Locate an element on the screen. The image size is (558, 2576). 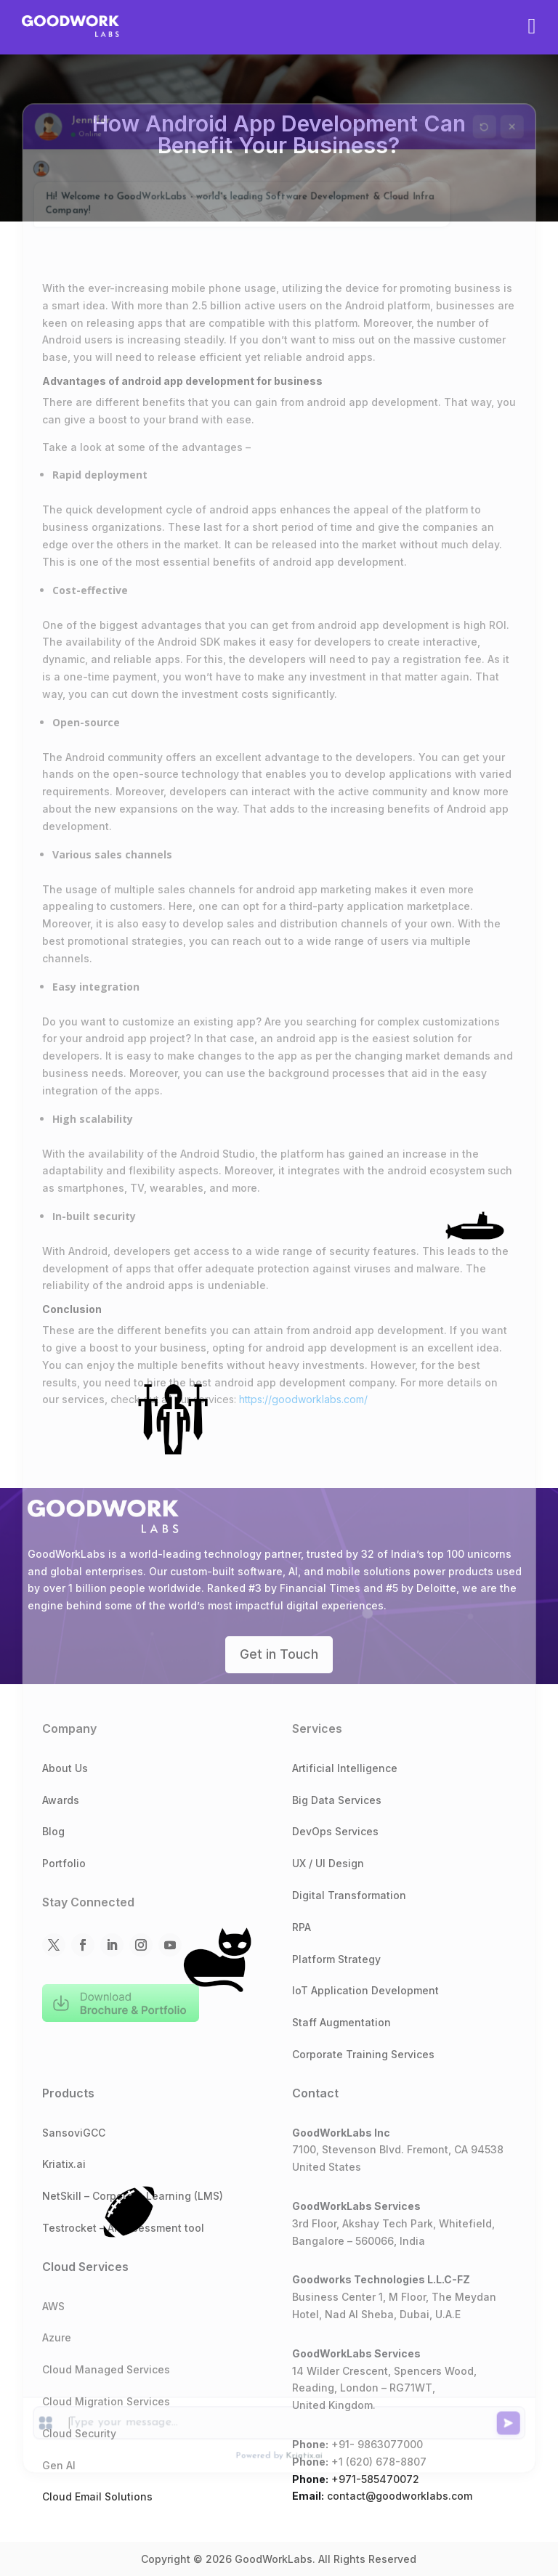
select a knight or warrior character class is located at coordinates (173, 1419).